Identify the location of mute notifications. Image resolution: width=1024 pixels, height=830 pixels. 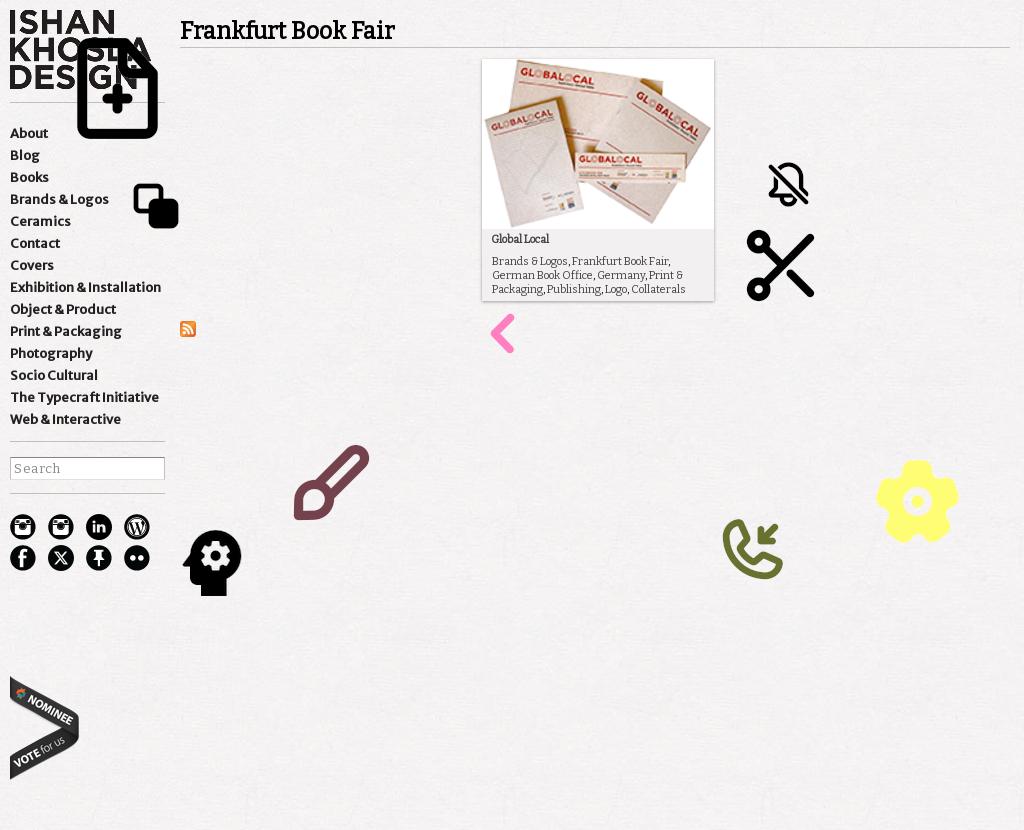
(788, 184).